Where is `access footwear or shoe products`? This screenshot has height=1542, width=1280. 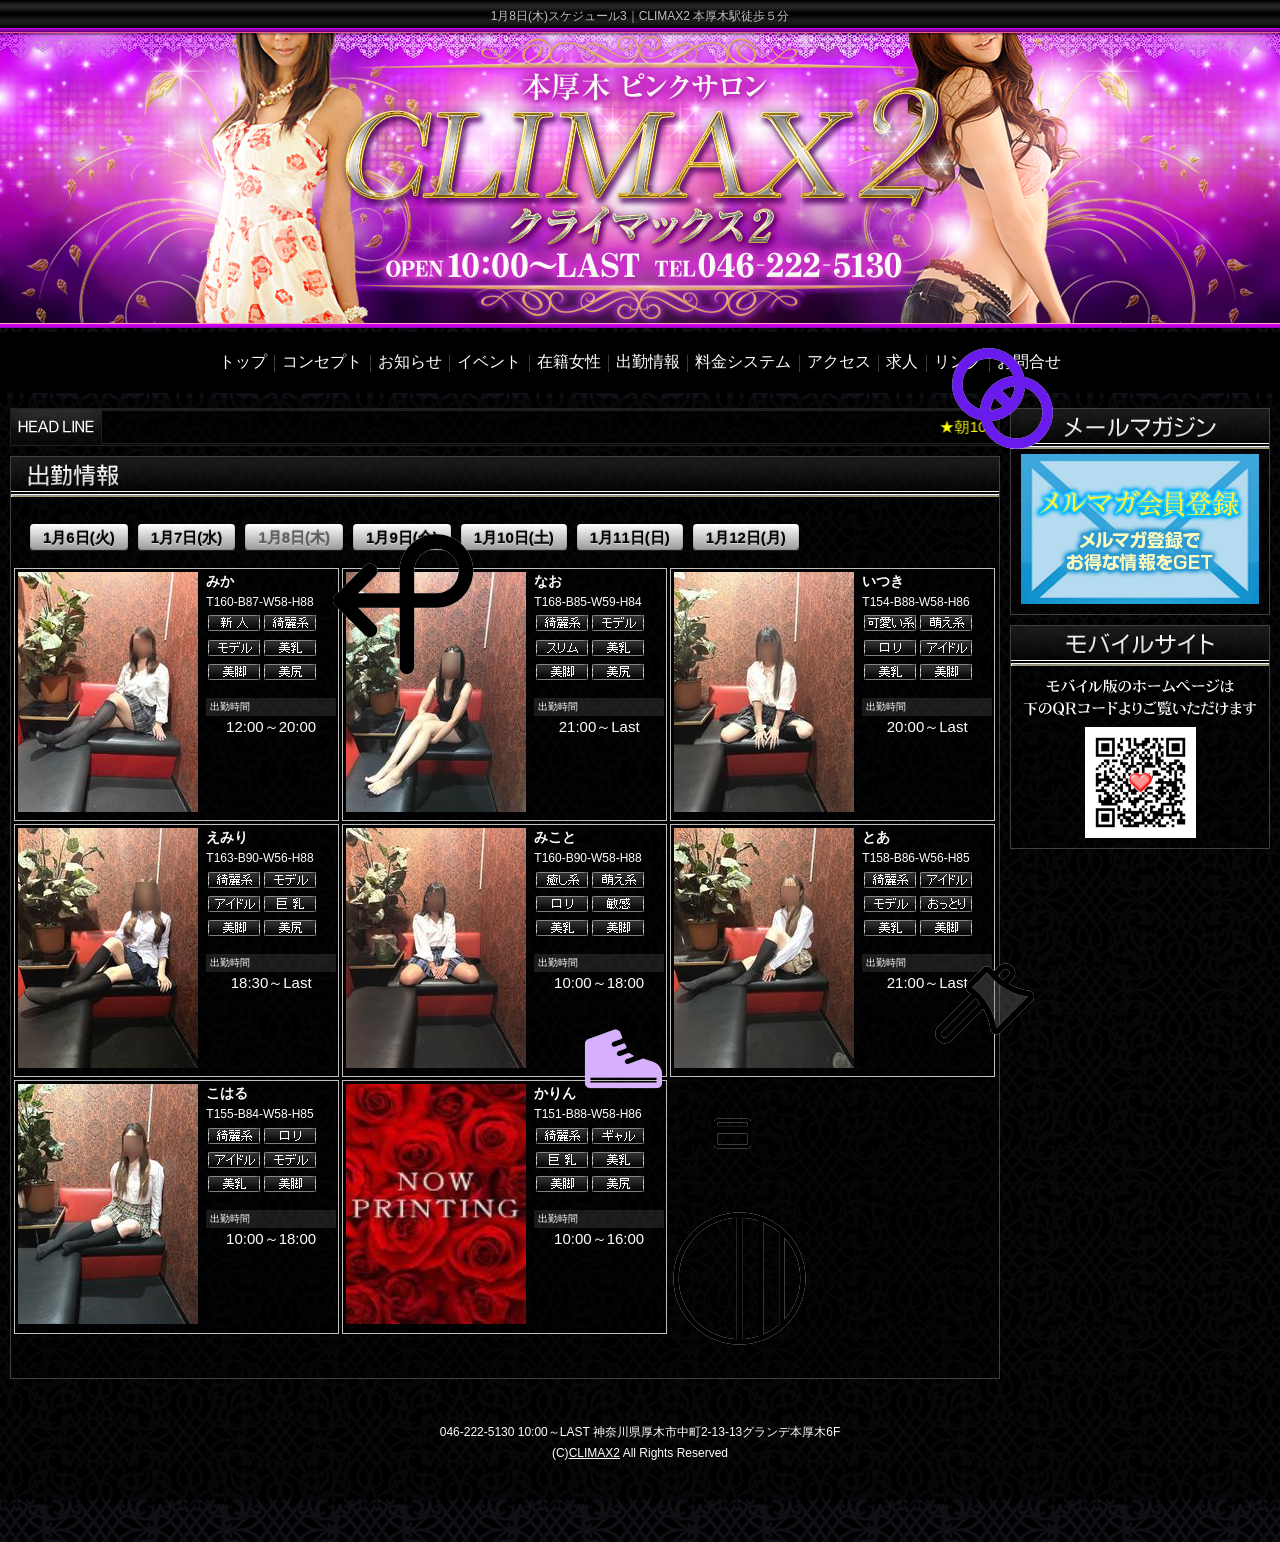
access footwear or shoe products is located at coordinates (619, 1061).